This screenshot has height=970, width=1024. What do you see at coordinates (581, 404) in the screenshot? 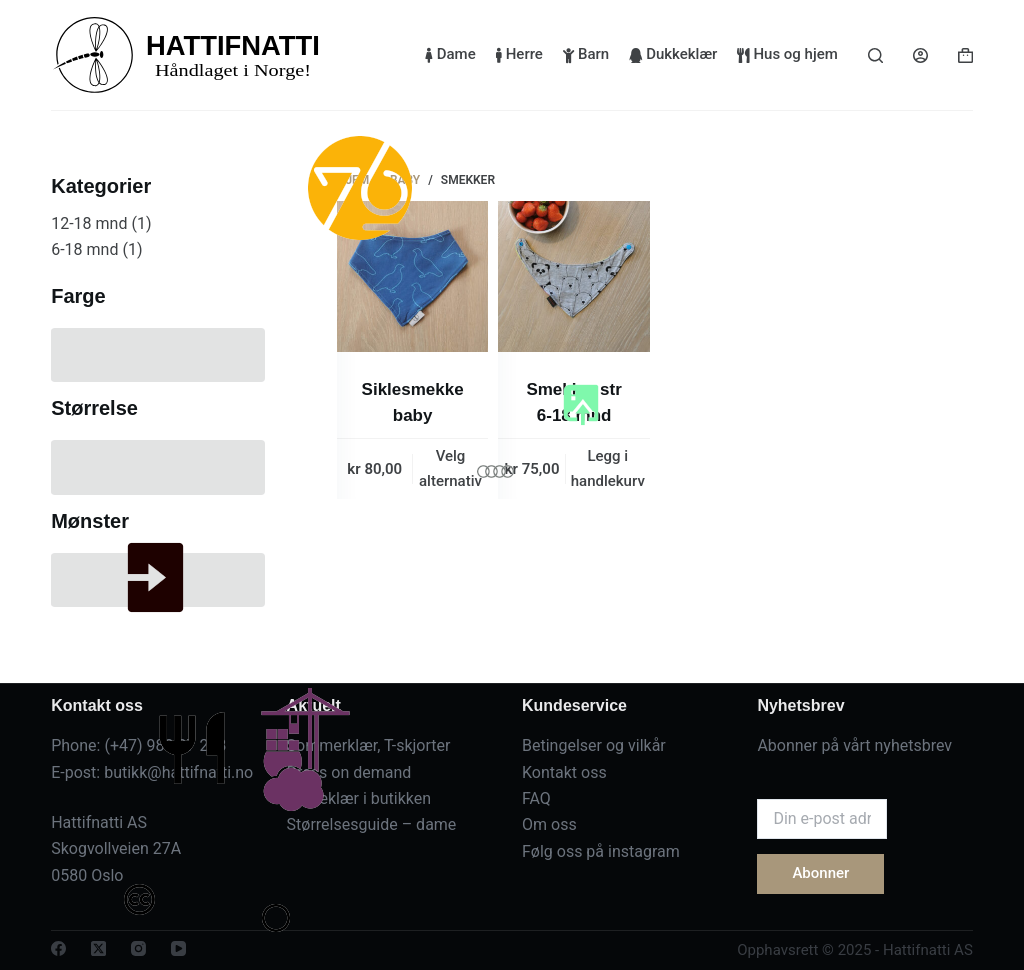
I see `view commit history for a repository` at bounding box center [581, 404].